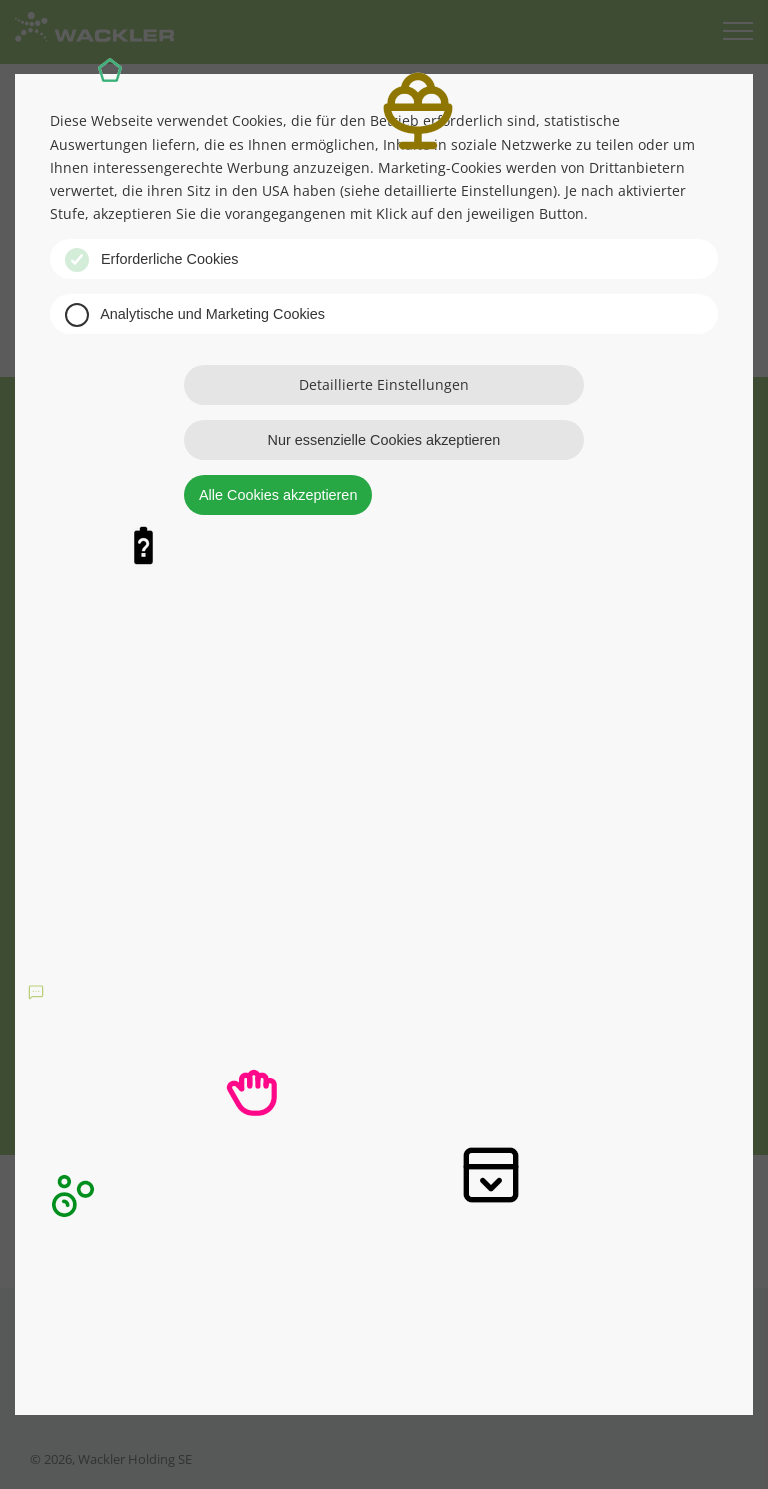 The height and width of the screenshot is (1489, 768). I want to click on pentagon shape indicator, so click(110, 71).